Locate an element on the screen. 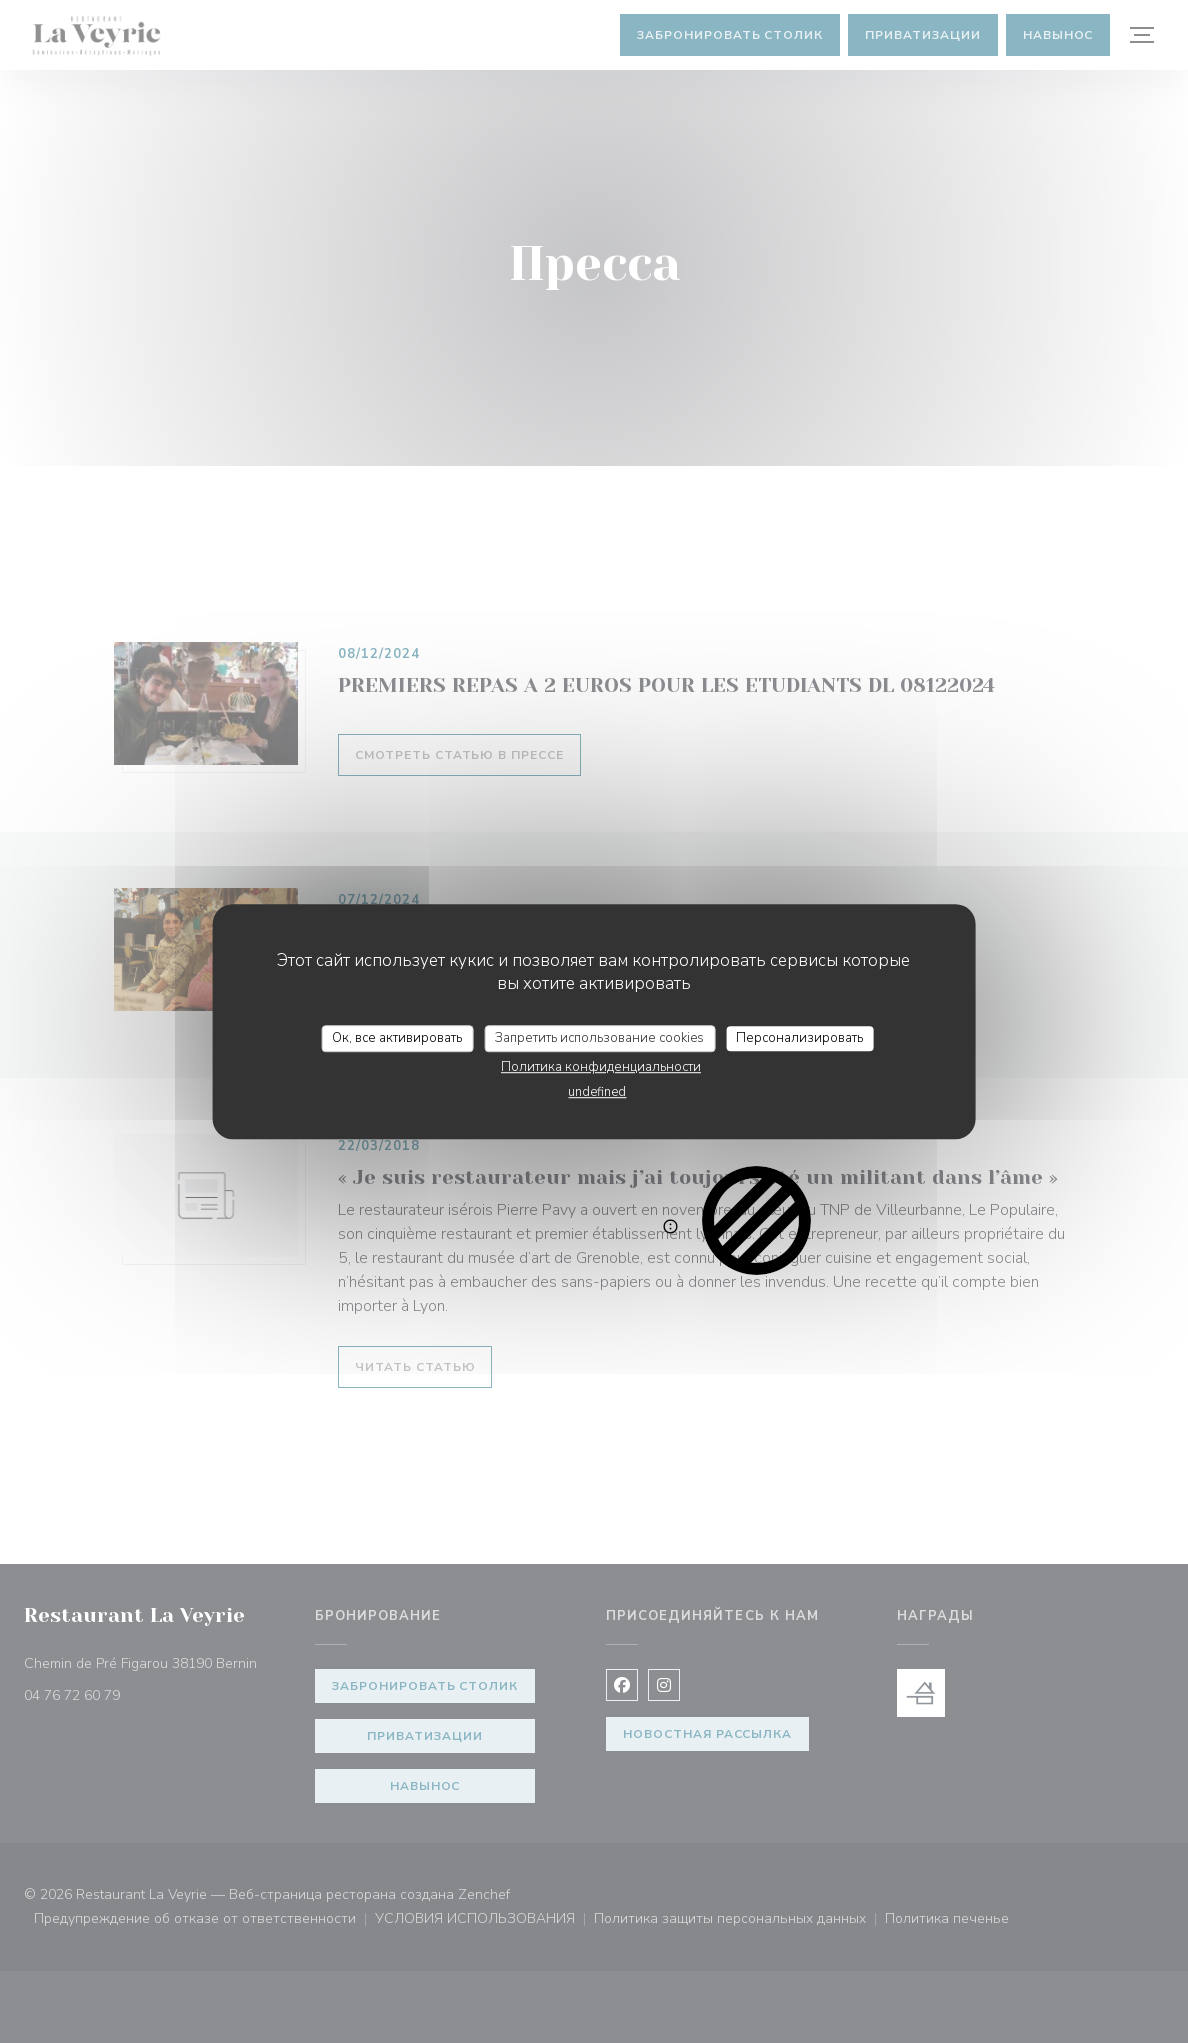  open more options menu is located at coordinates (670, 1226).